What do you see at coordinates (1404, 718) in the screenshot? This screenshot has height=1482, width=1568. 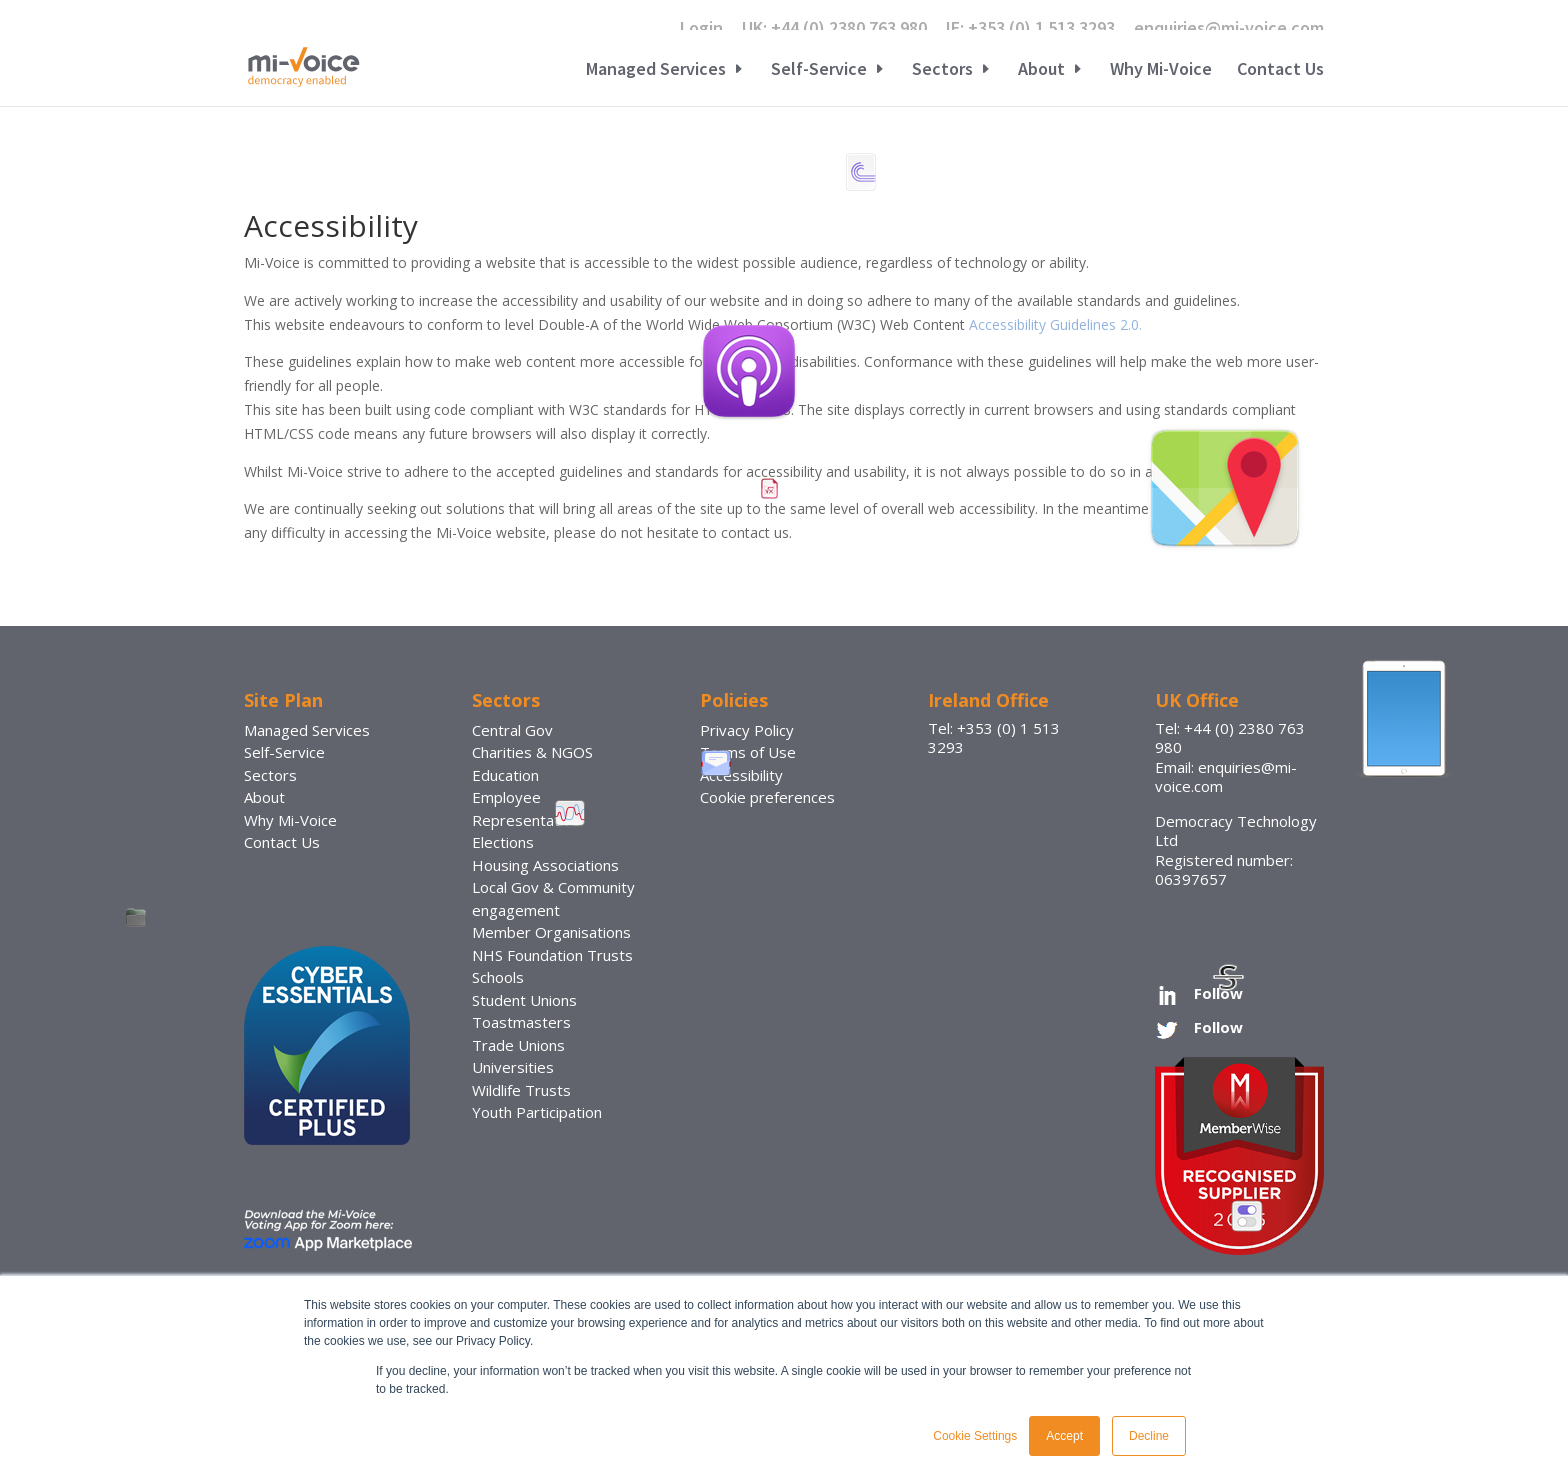 I see `iPad Air 2 device with cellular connectivity` at bounding box center [1404, 718].